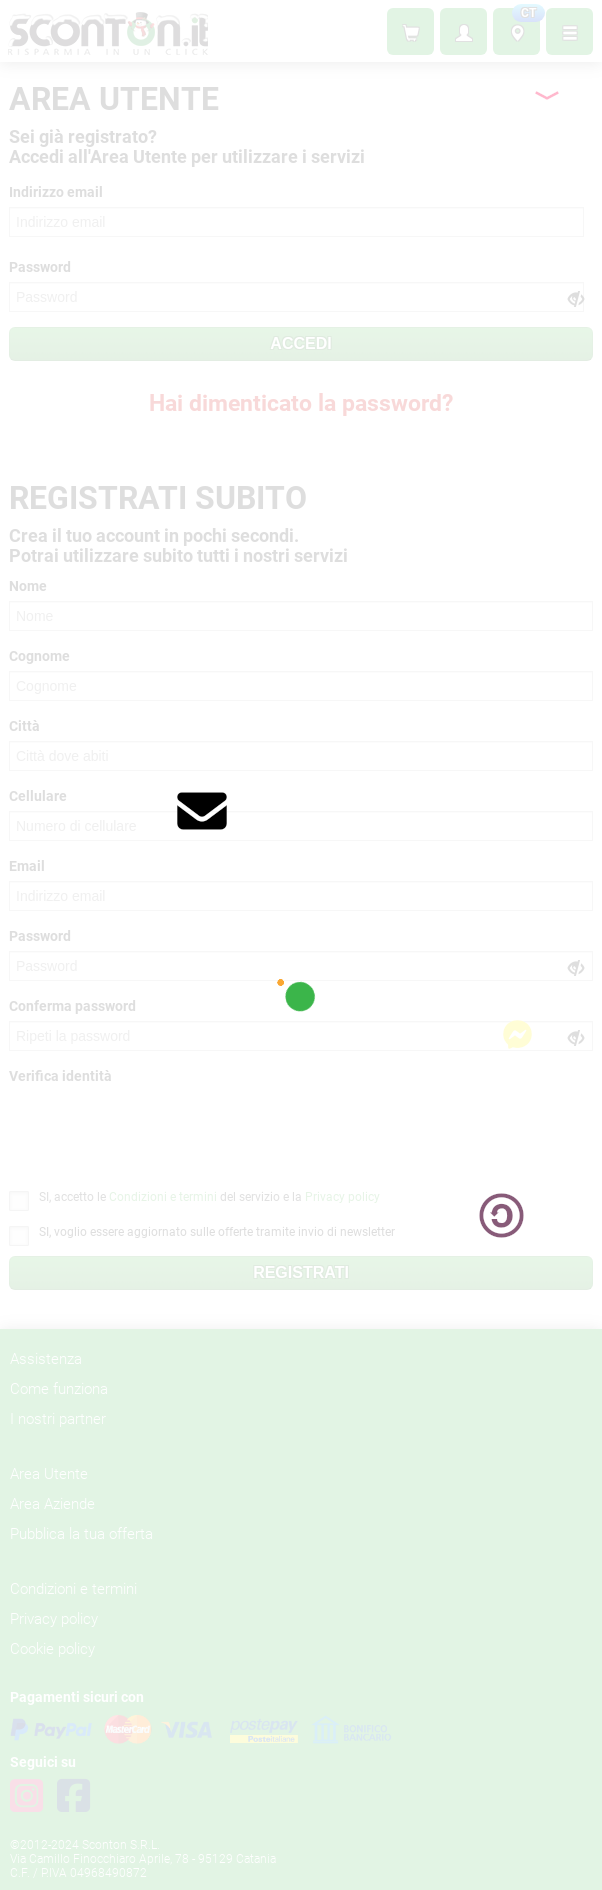 This screenshot has height=1890, width=602. I want to click on open Facebook Messenger, so click(517, 1034).